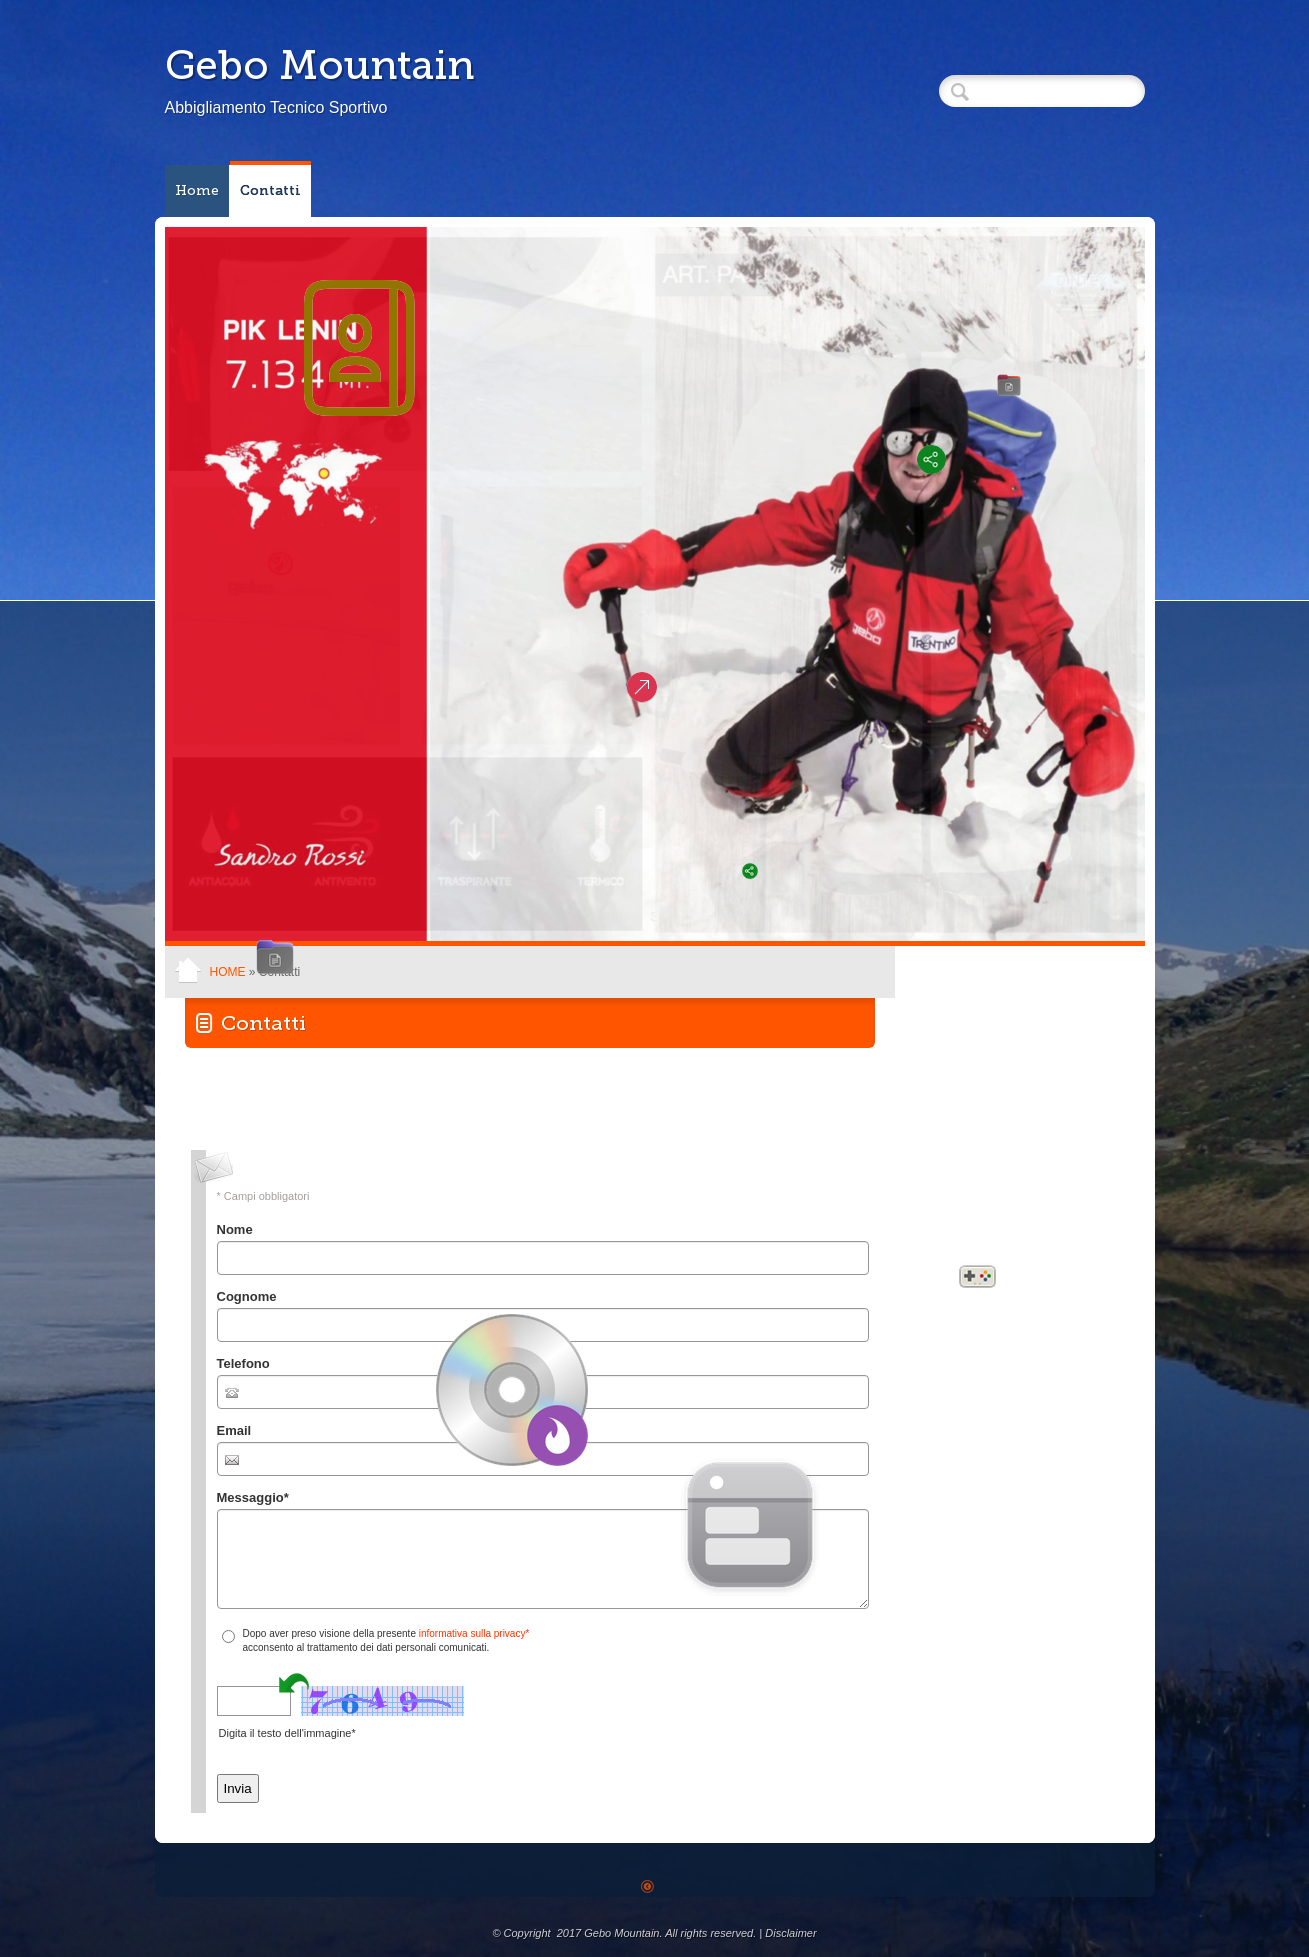 The height and width of the screenshot is (1957, 1309). Describe the element at coordinates (1009, 385) in the screenshot. I see `open your documents folder` at that location.